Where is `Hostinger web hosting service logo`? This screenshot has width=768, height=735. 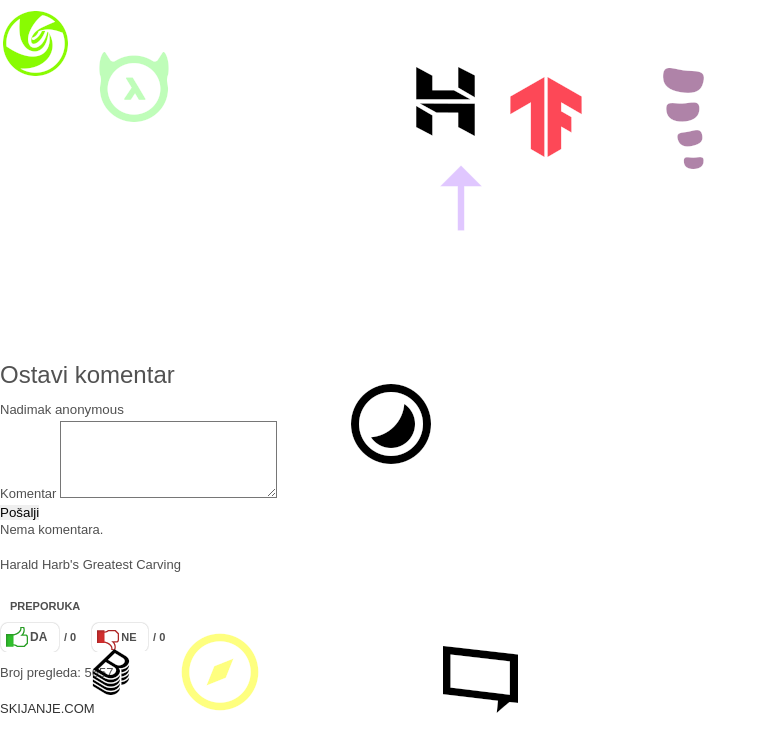 Hostinger web hosting service logo is located at coordinates (445, 101).